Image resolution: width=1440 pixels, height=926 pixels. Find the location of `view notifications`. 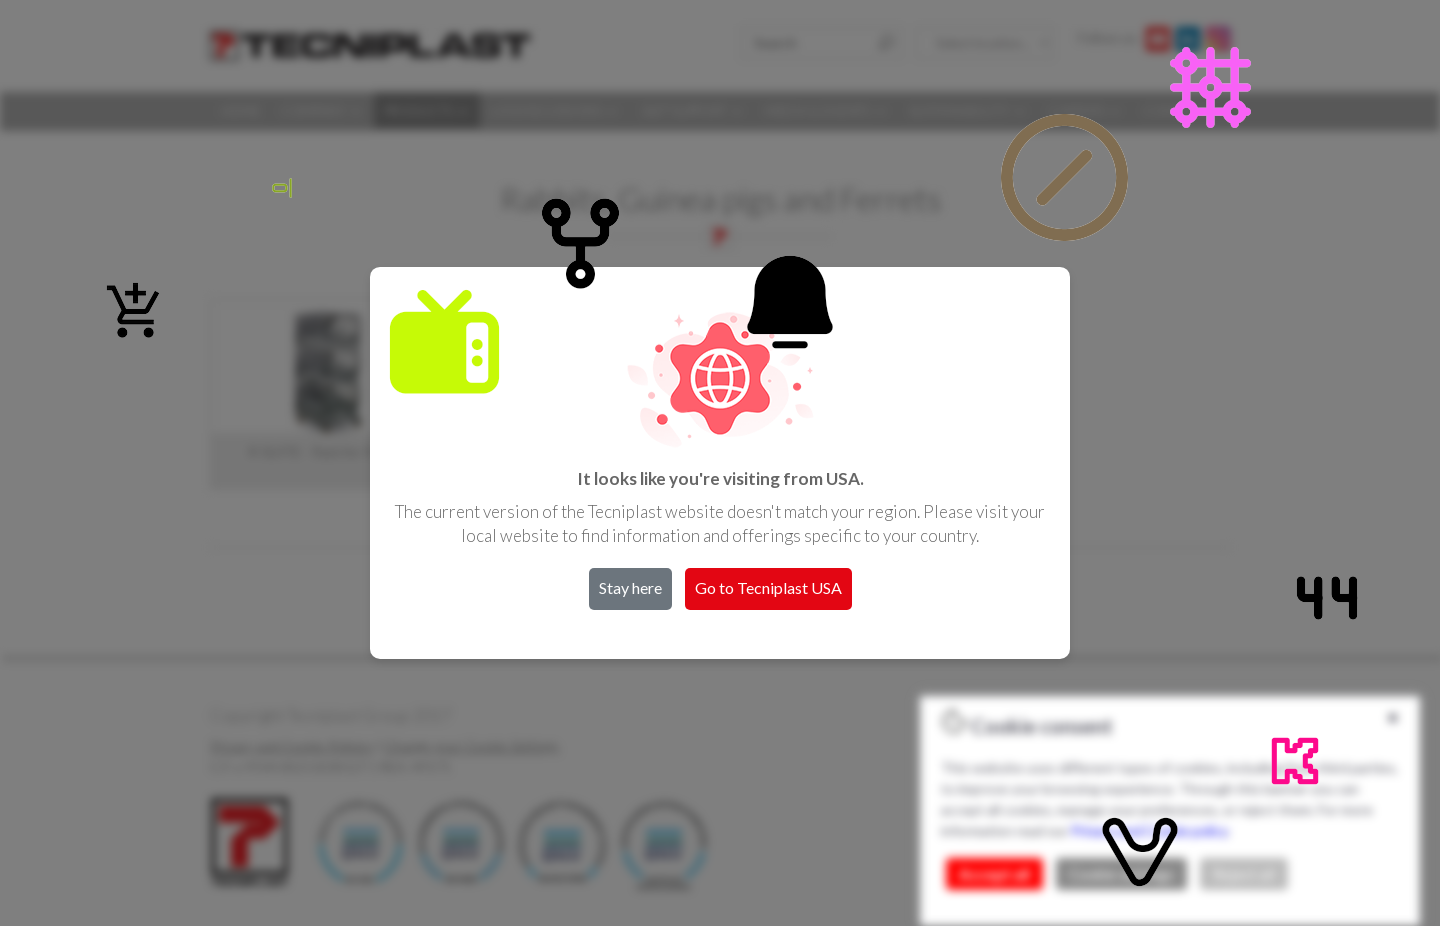

view notifications is located at coordinates (790, 302).